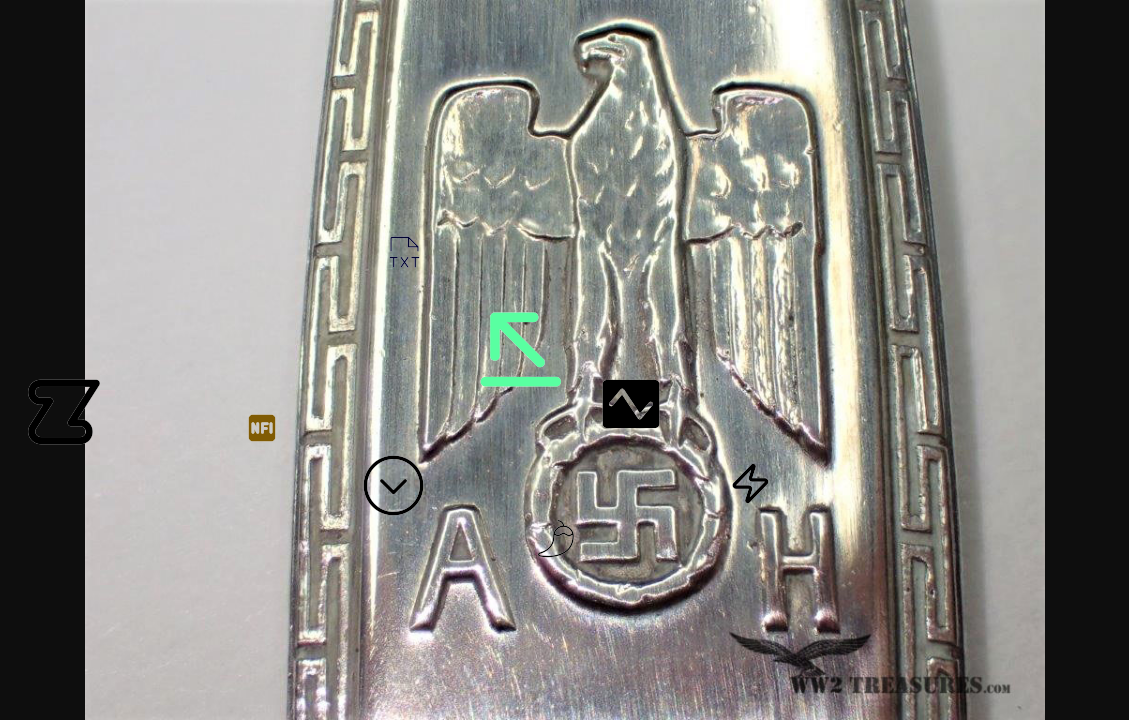  I want to click on toggle triangle waveform in audio settings, so click(631, 404).